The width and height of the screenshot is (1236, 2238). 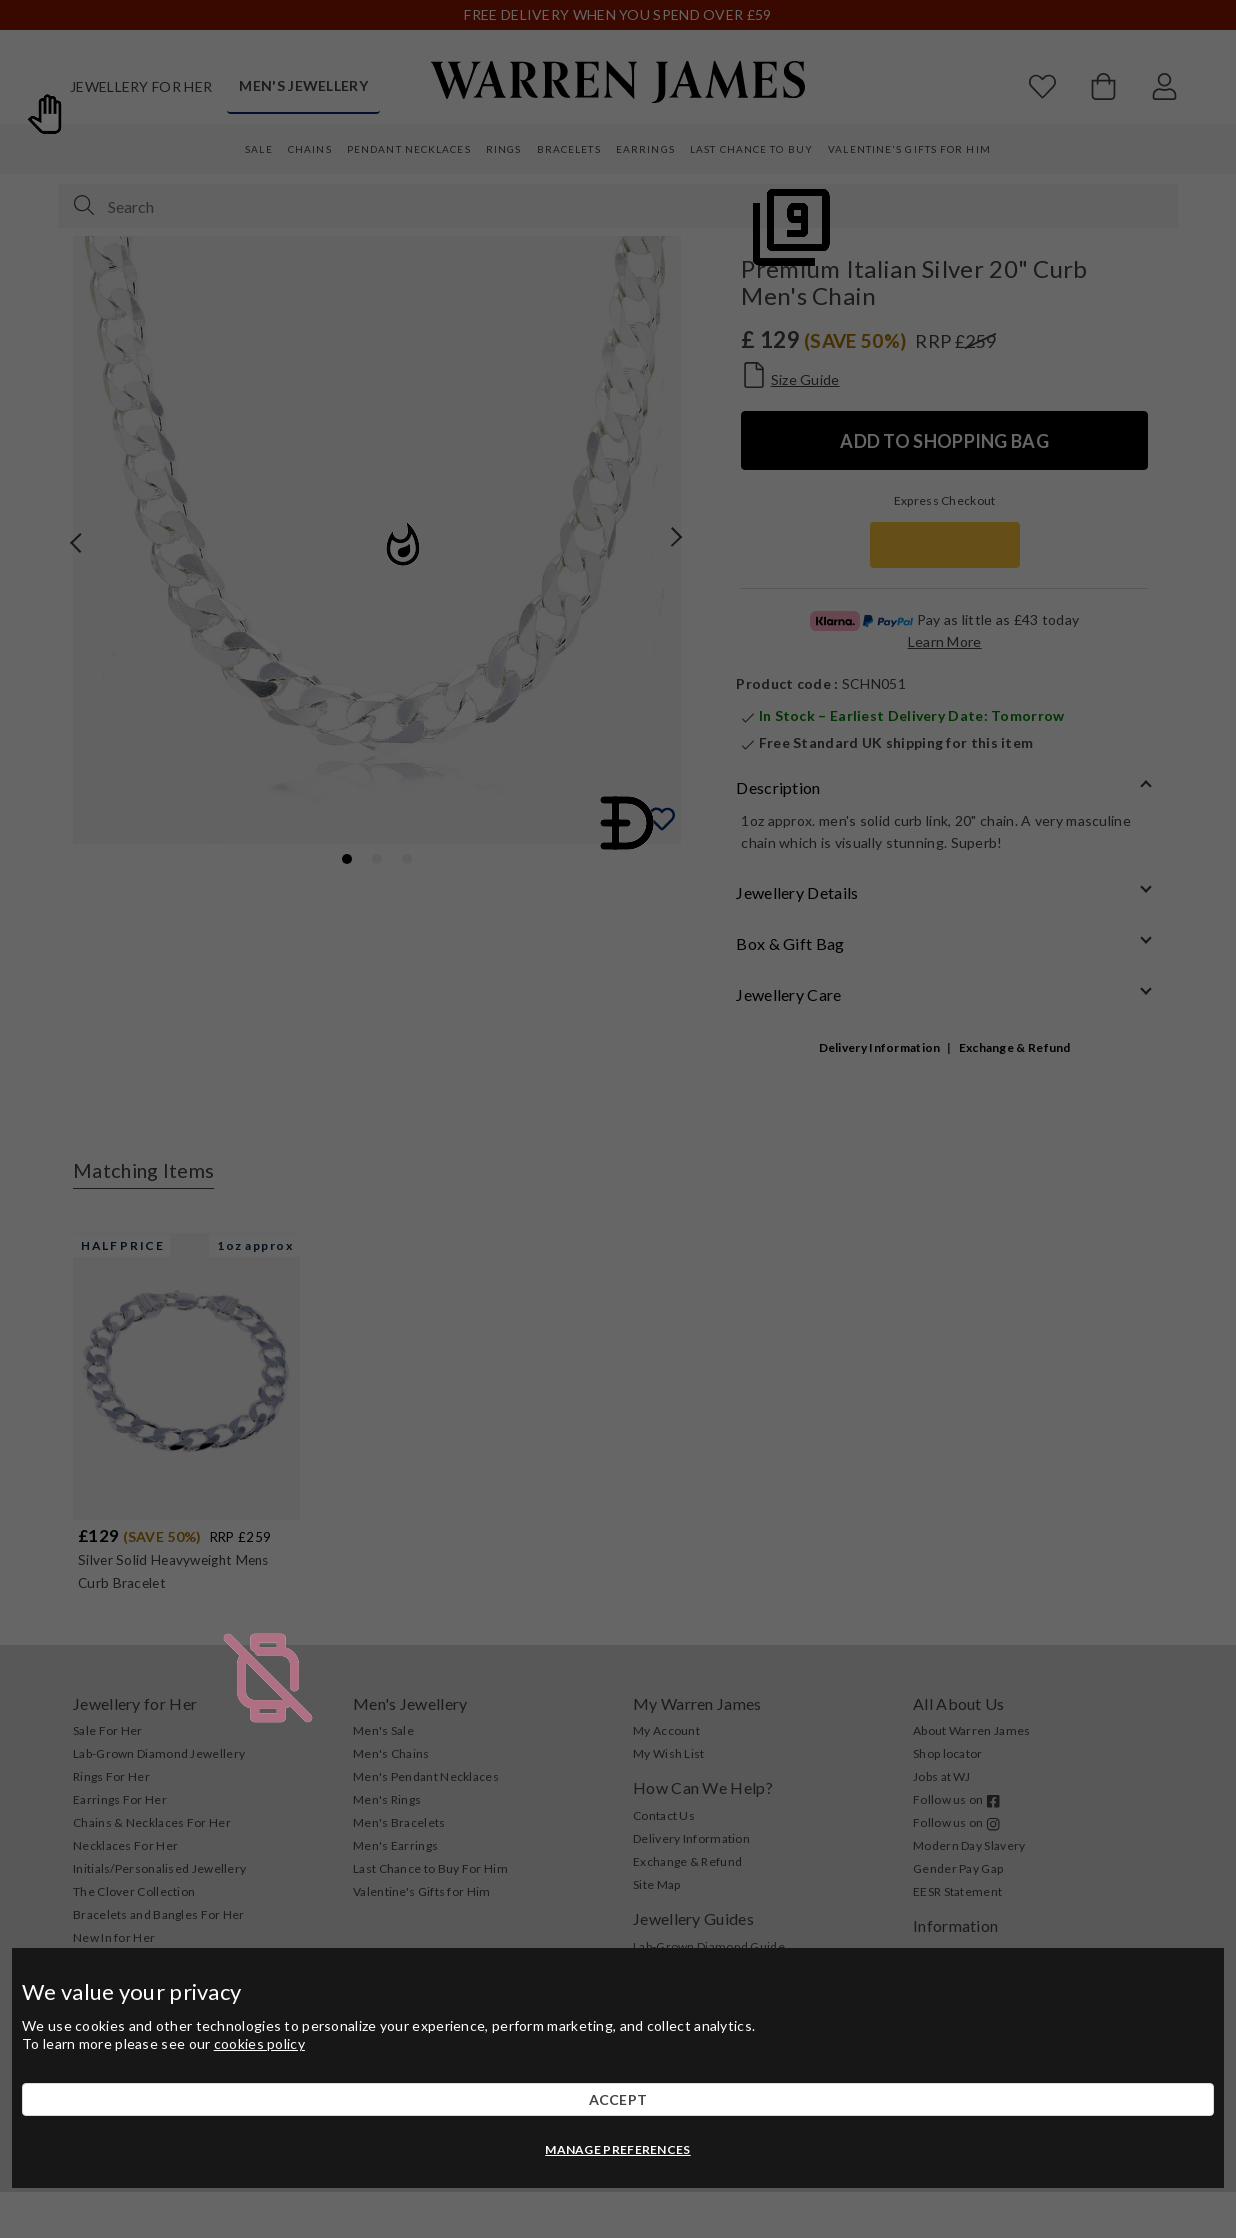 I want to click on indicates 9 items in a stack or collection, so click(x=791, y=227).